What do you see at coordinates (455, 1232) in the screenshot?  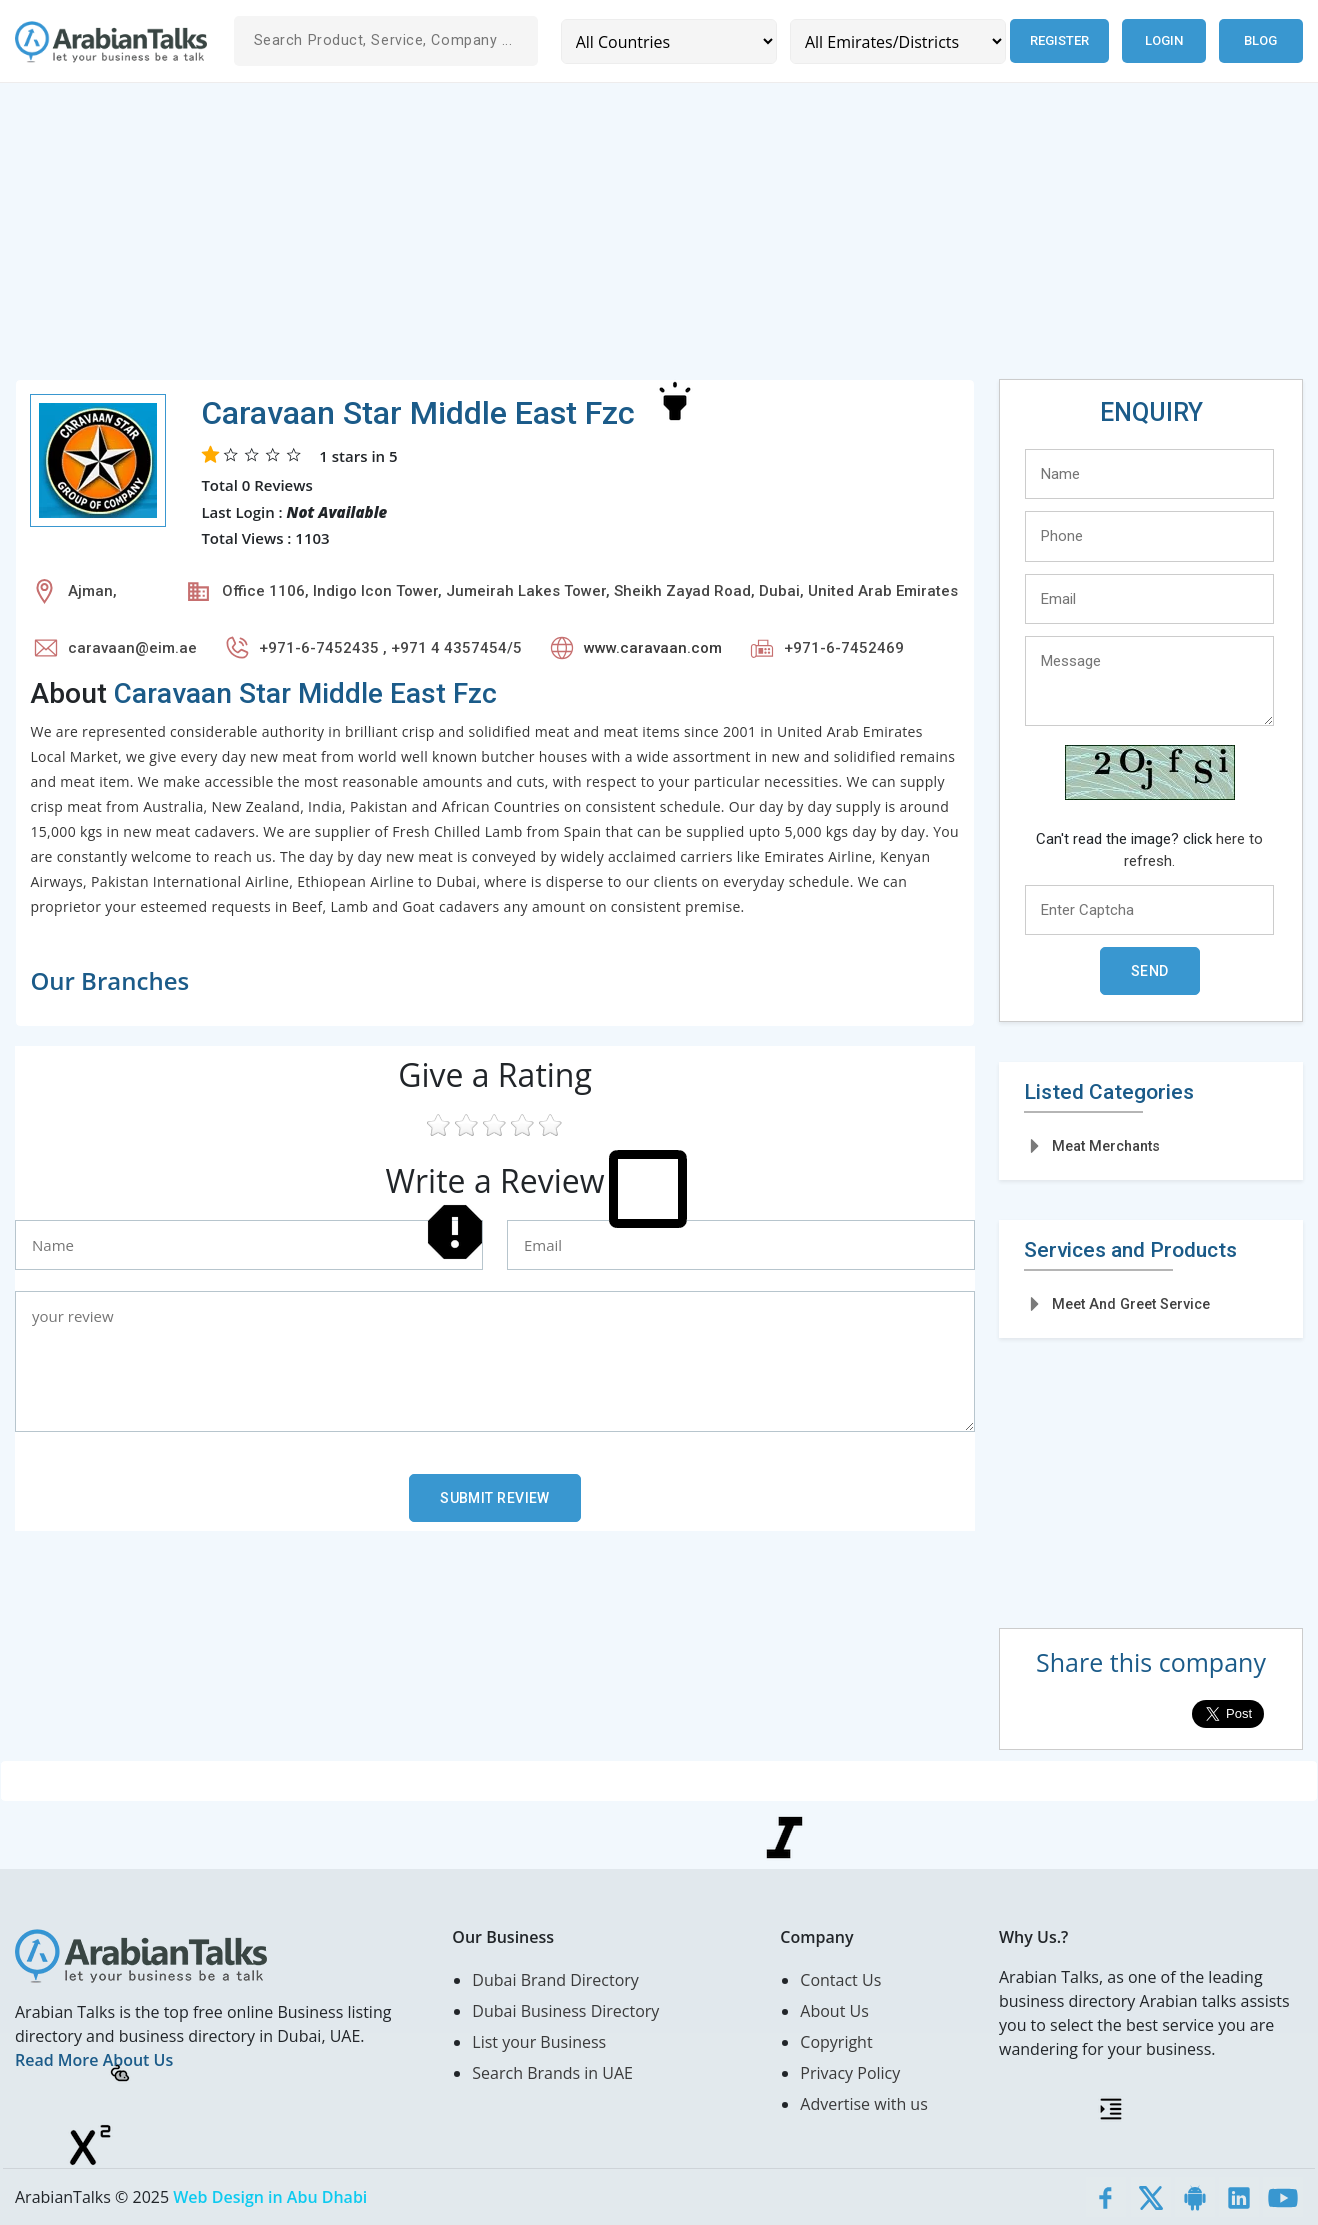 I see `report a problem or violation` at bounding box center [455, 1232].